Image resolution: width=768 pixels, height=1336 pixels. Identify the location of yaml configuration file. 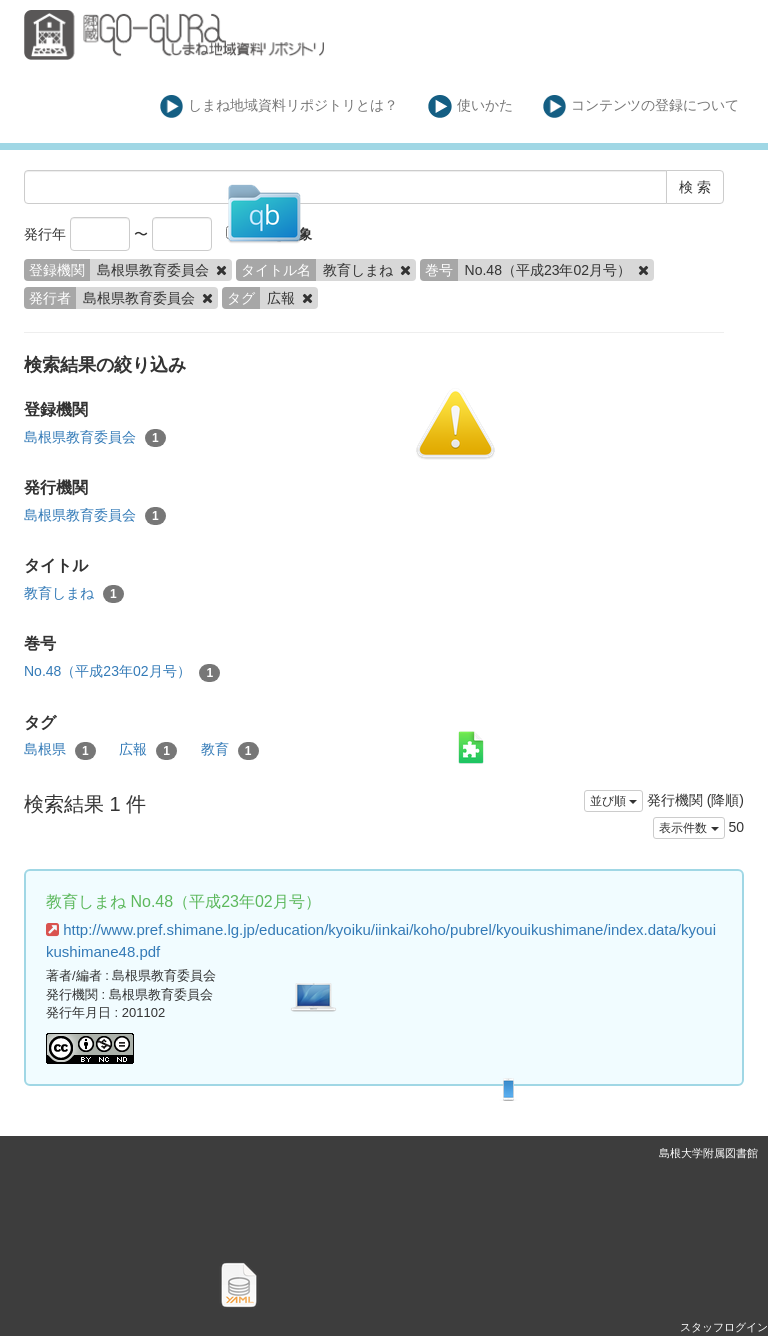
(239, 1285).